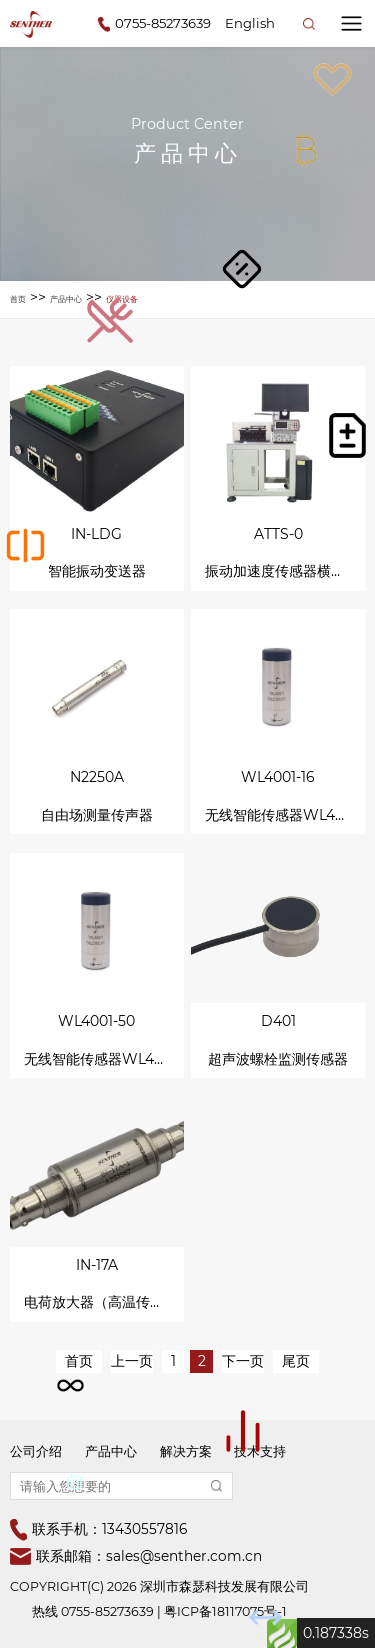  I want to click on restaurant or dining location, so click(110, 320).